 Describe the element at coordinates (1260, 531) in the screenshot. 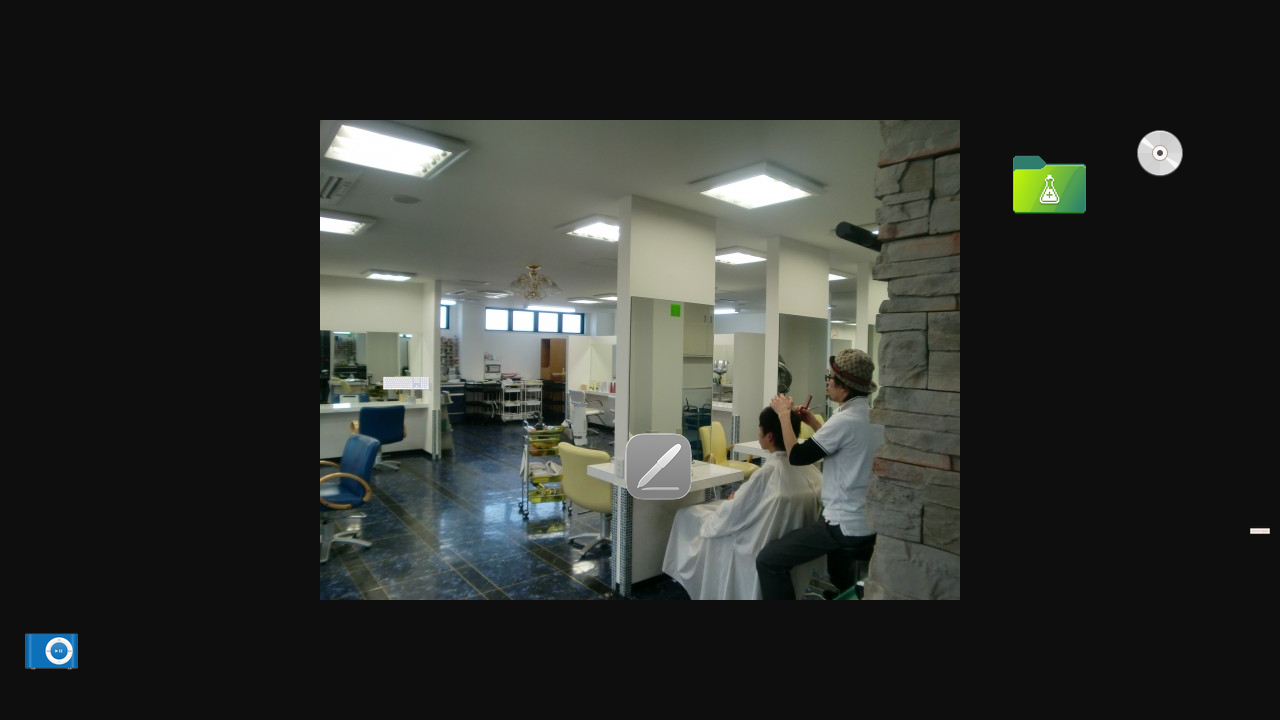

I see `apple magic keyboard with touch id in orange/pink` at that location.